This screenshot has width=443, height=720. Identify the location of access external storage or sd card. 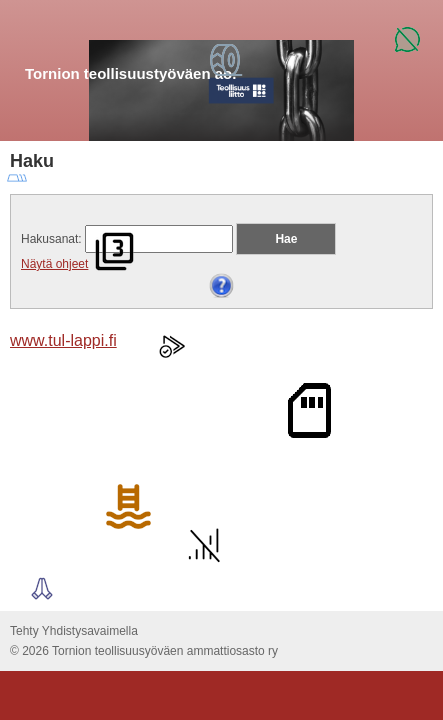
(309, 410).